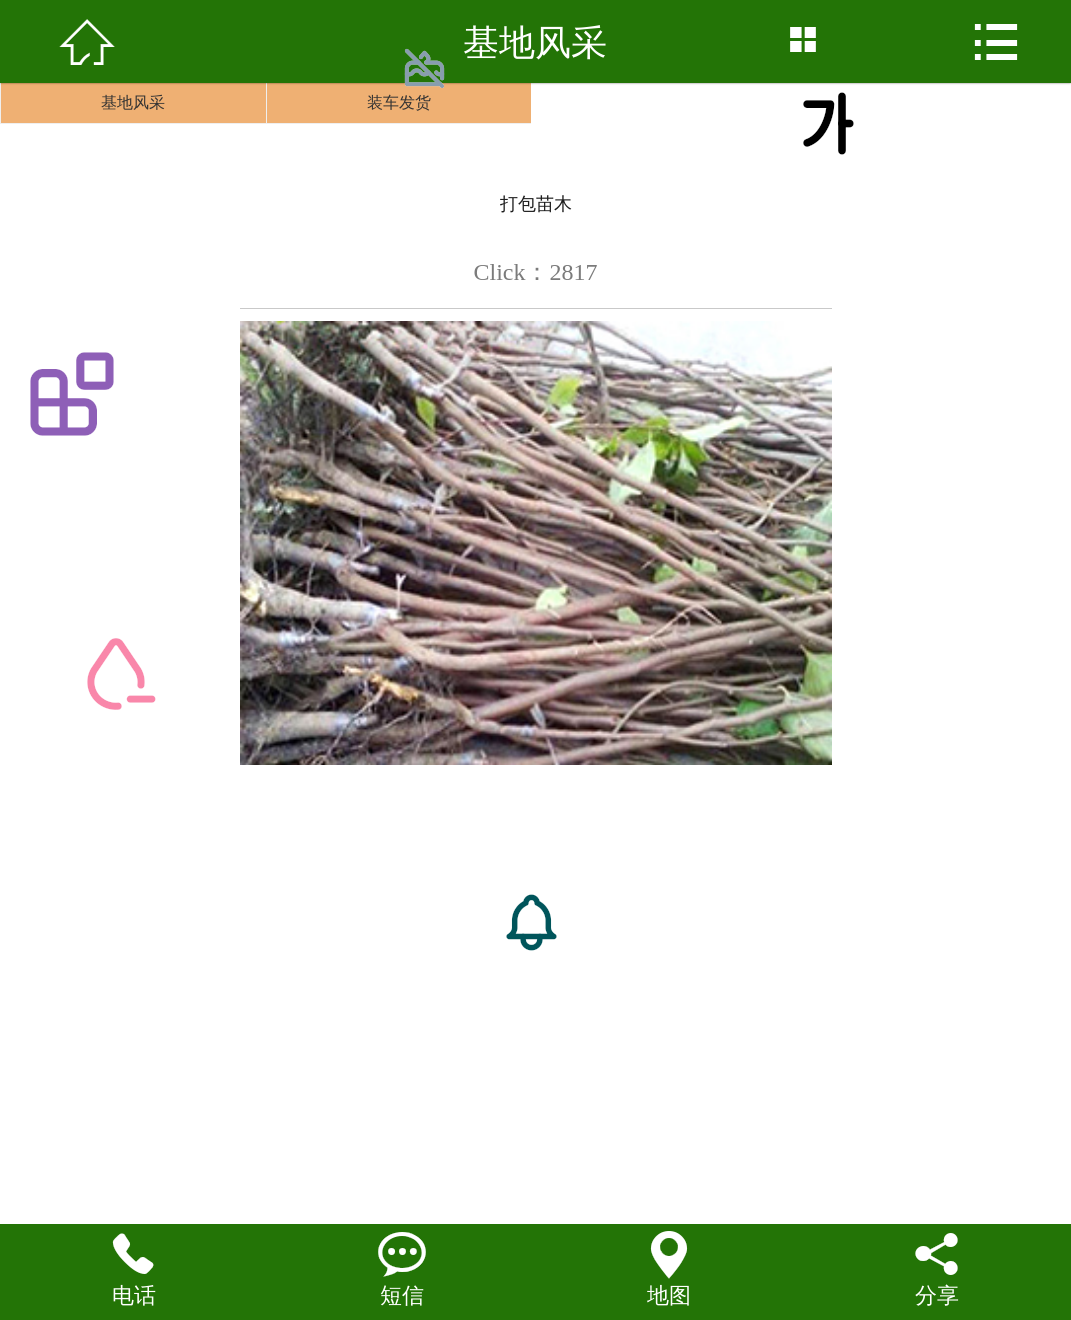 This screenshot has height=1320, width=1071. What do you see at coordinates (116, 674) in the screenshot?
I see `decrease water or liquid level` at bounding box center [116, 674].